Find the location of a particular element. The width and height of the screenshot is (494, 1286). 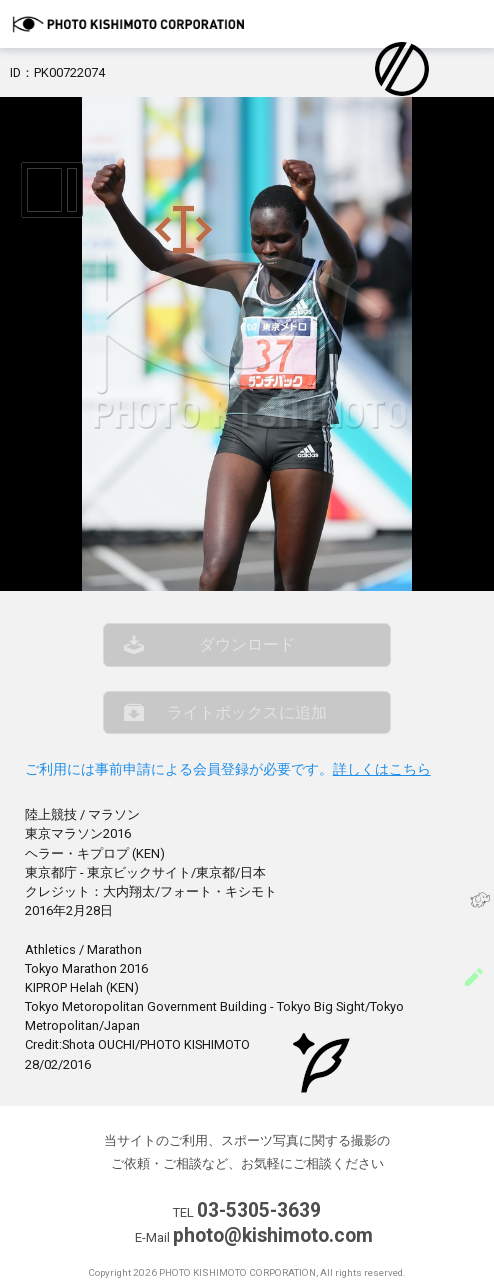

move or reposition the text cursor is located at coordinates (183, 229).